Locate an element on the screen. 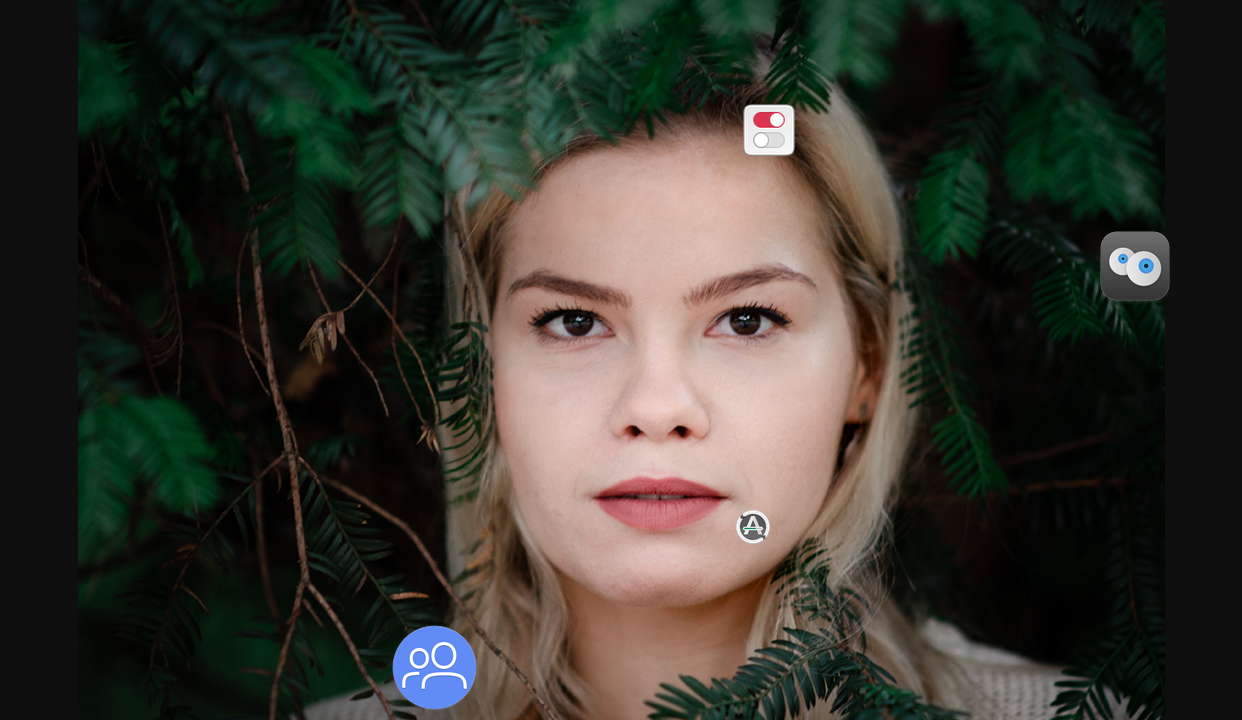 This screenshot has height=720, width=1242. open gnome tweaks to customize system settings is located at coordinates (769, 130).